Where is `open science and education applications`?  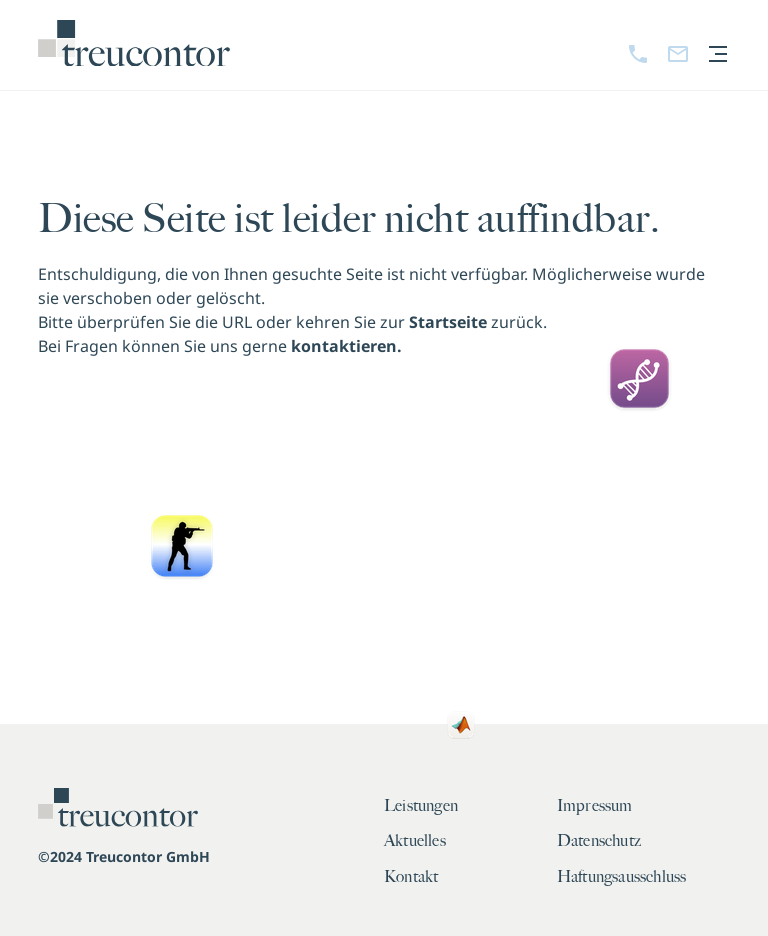 open science and education applications is located at coordinates (639, 378).